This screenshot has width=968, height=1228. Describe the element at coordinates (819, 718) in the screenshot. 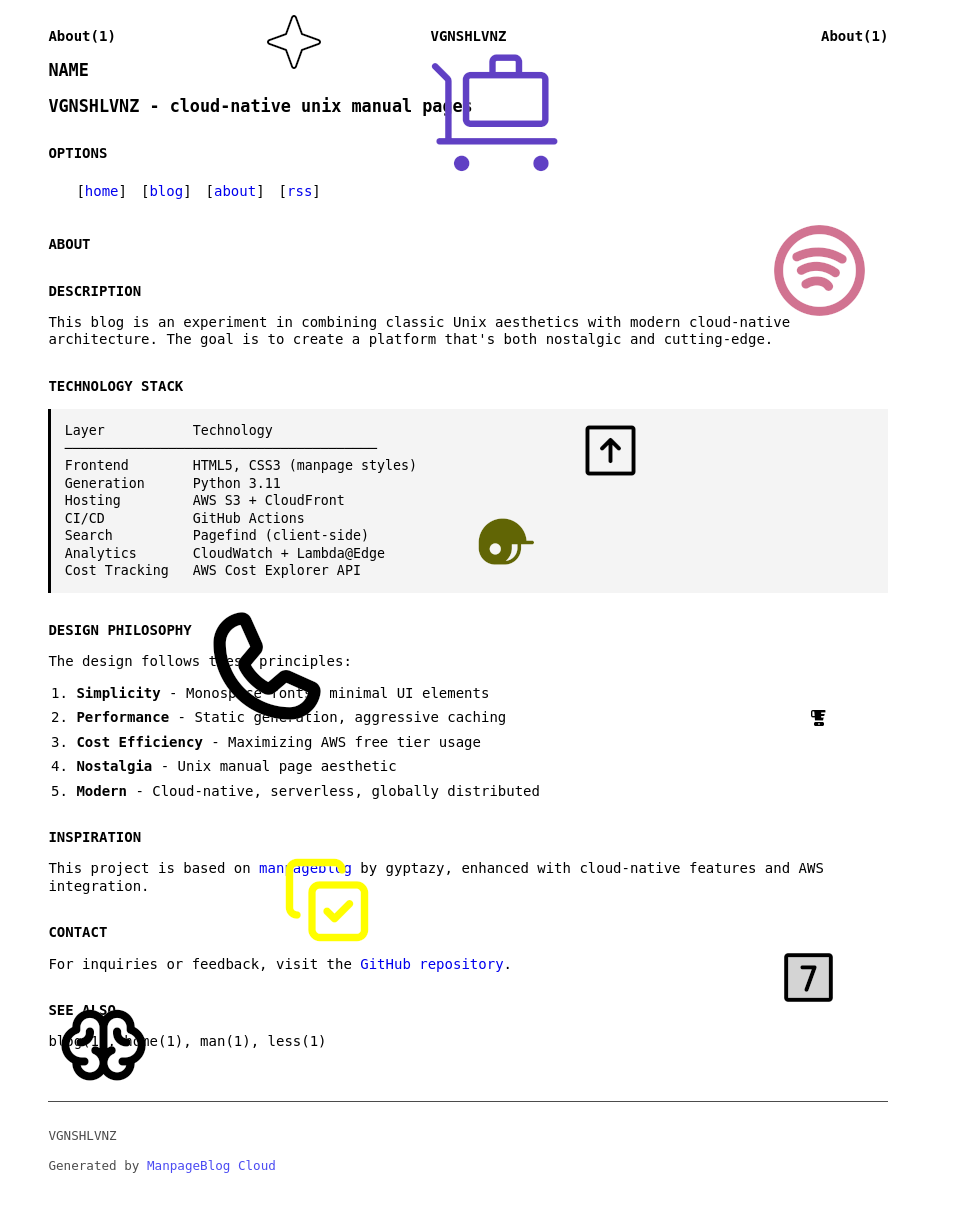

I see `access blender 3D software` at that location.